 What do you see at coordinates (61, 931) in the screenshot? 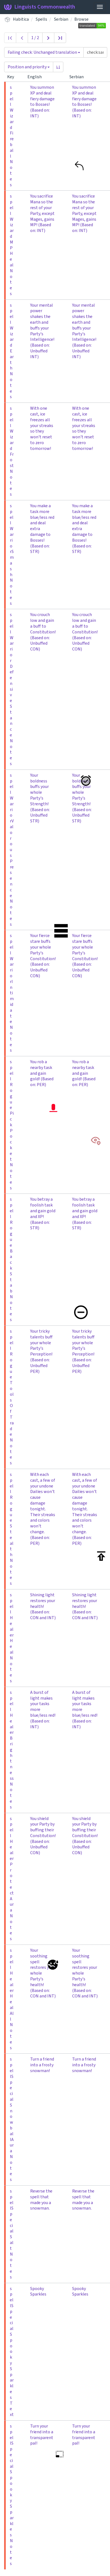
I see `view data in row format` at bounding box center [61, 931].